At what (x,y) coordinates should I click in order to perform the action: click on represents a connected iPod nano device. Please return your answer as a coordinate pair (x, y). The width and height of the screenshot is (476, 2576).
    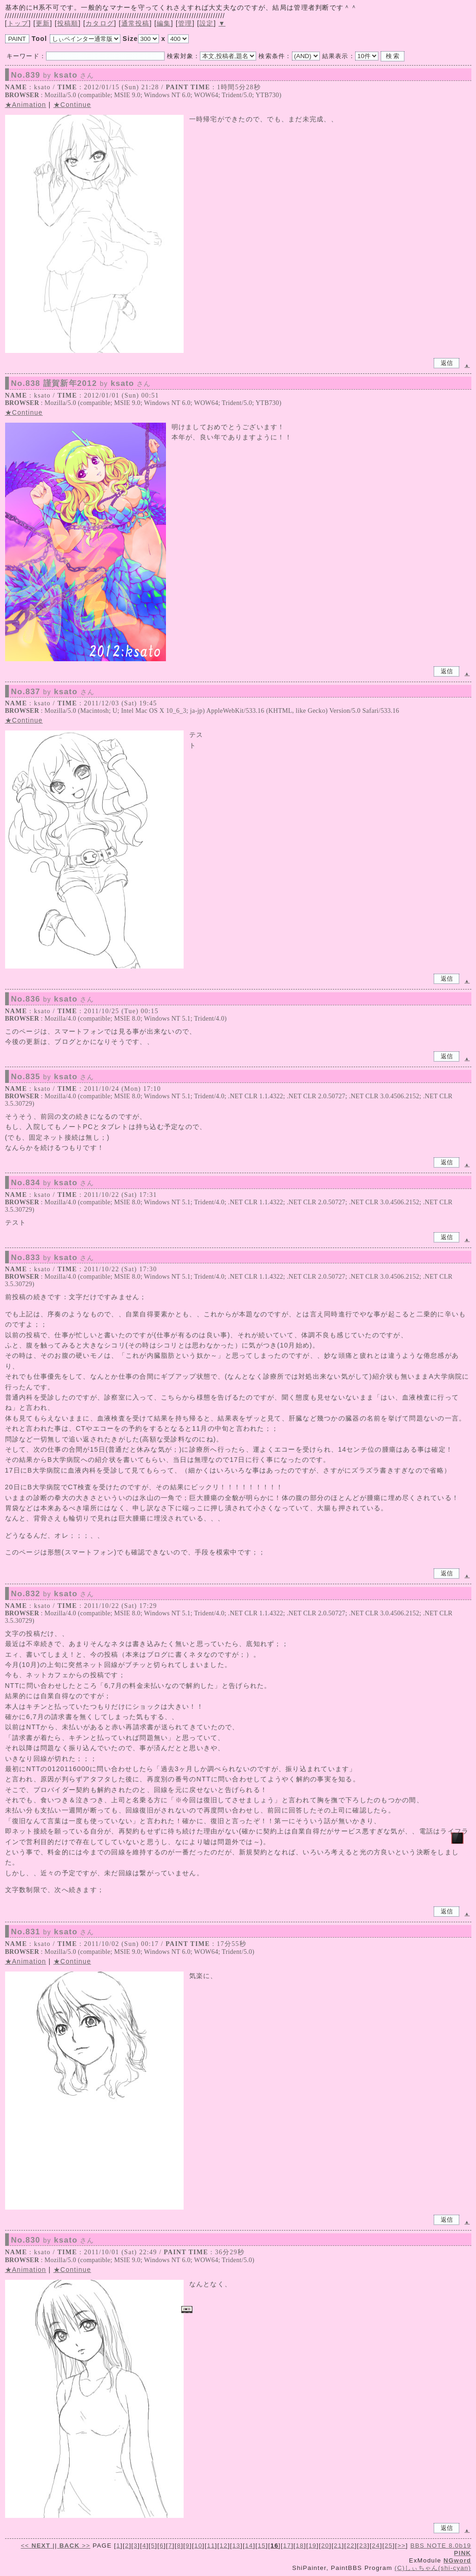
    Looking at the image, I should click on (457, 1838).